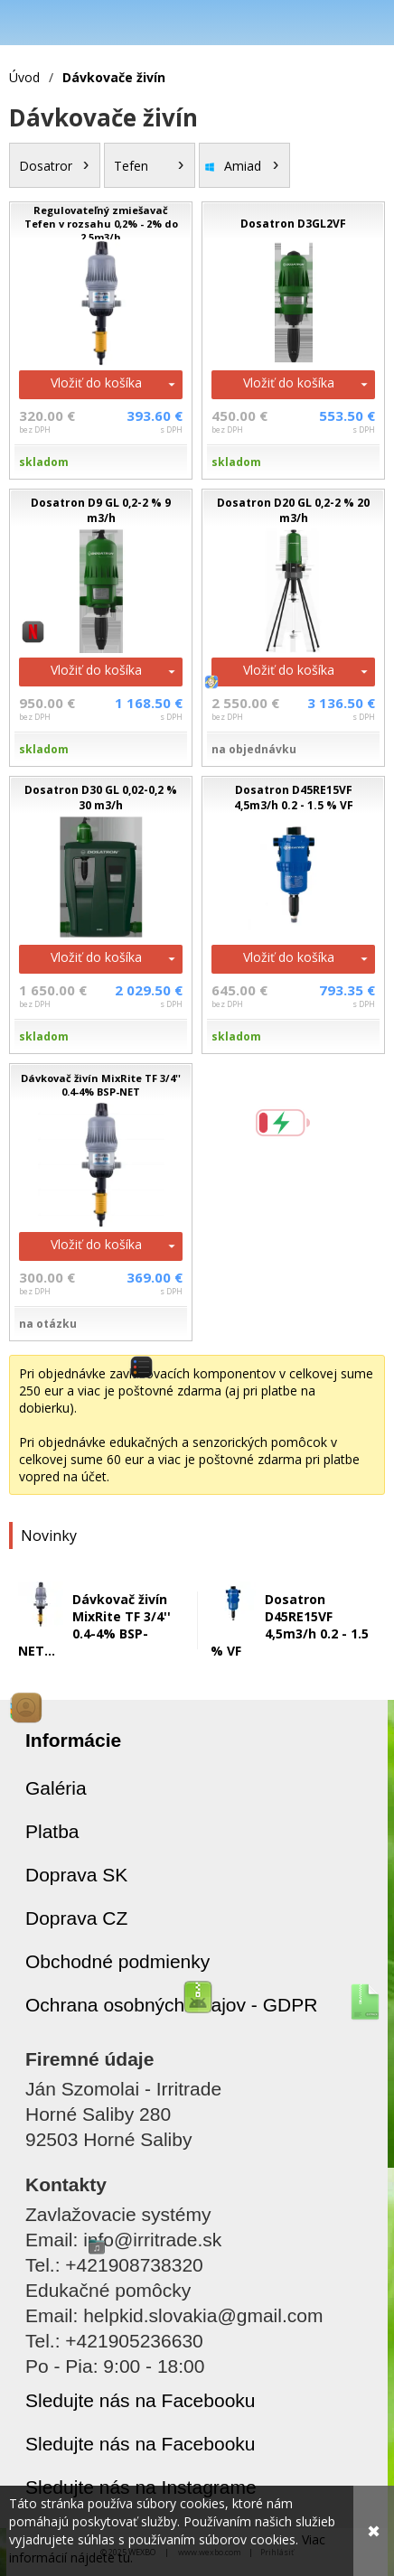 The image size is (394, 2576). What do you see at coordinates (211, 682) in the screenshot?
I see `launch Fallout 4 game` at bounding box center [211, 682].